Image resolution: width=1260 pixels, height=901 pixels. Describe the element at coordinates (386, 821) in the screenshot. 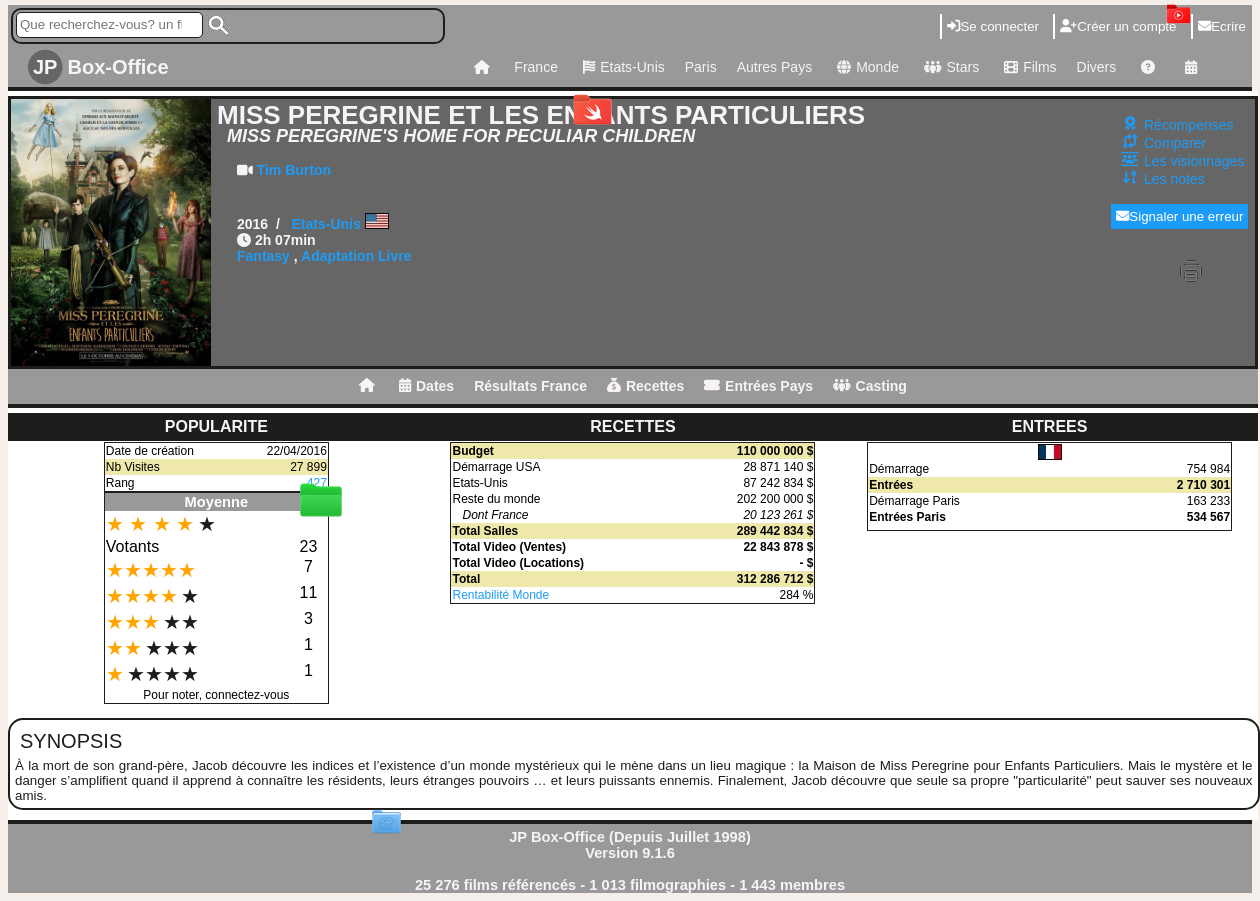

I see `open folder containing 2D artwork files` at that location.